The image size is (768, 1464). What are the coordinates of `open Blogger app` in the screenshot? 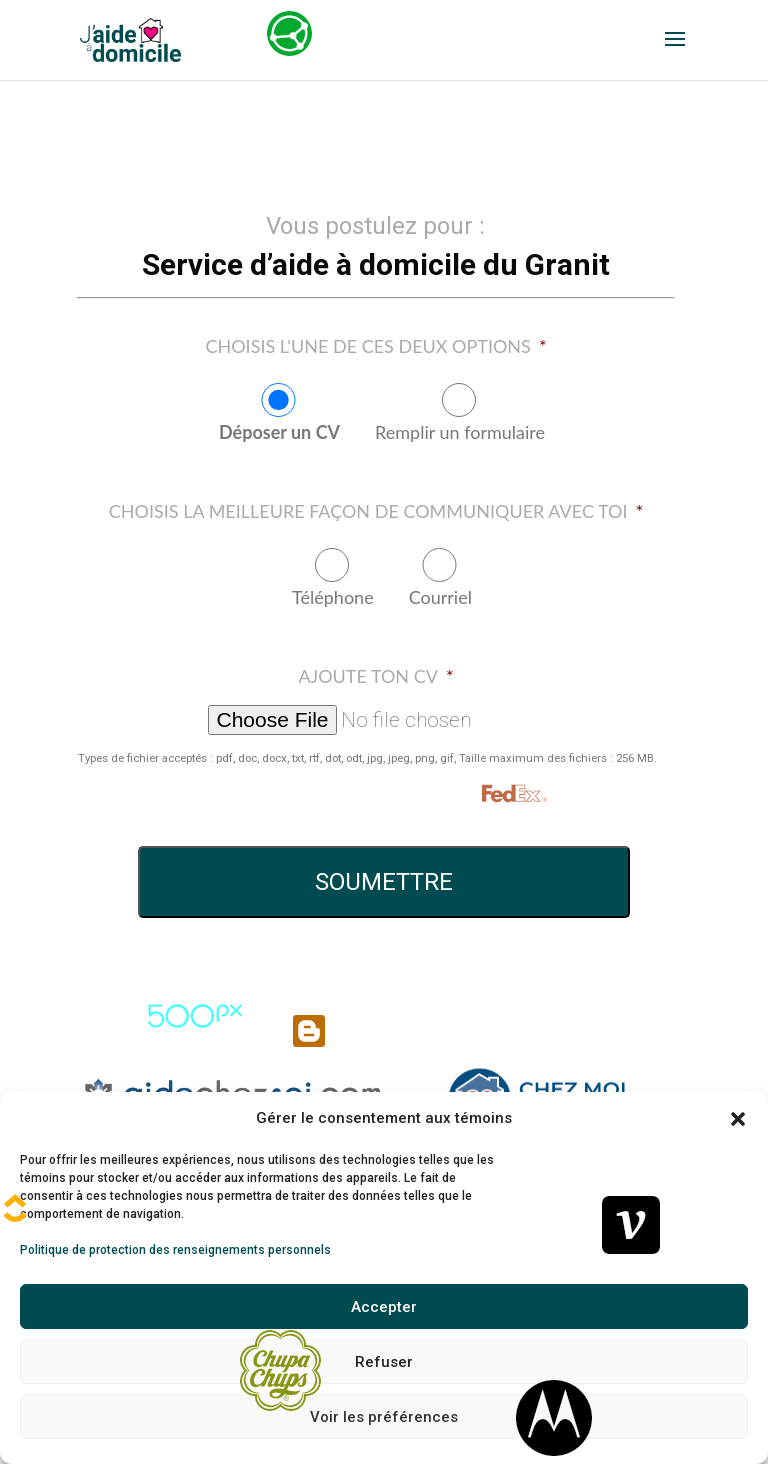 It's located at (309, 1031).